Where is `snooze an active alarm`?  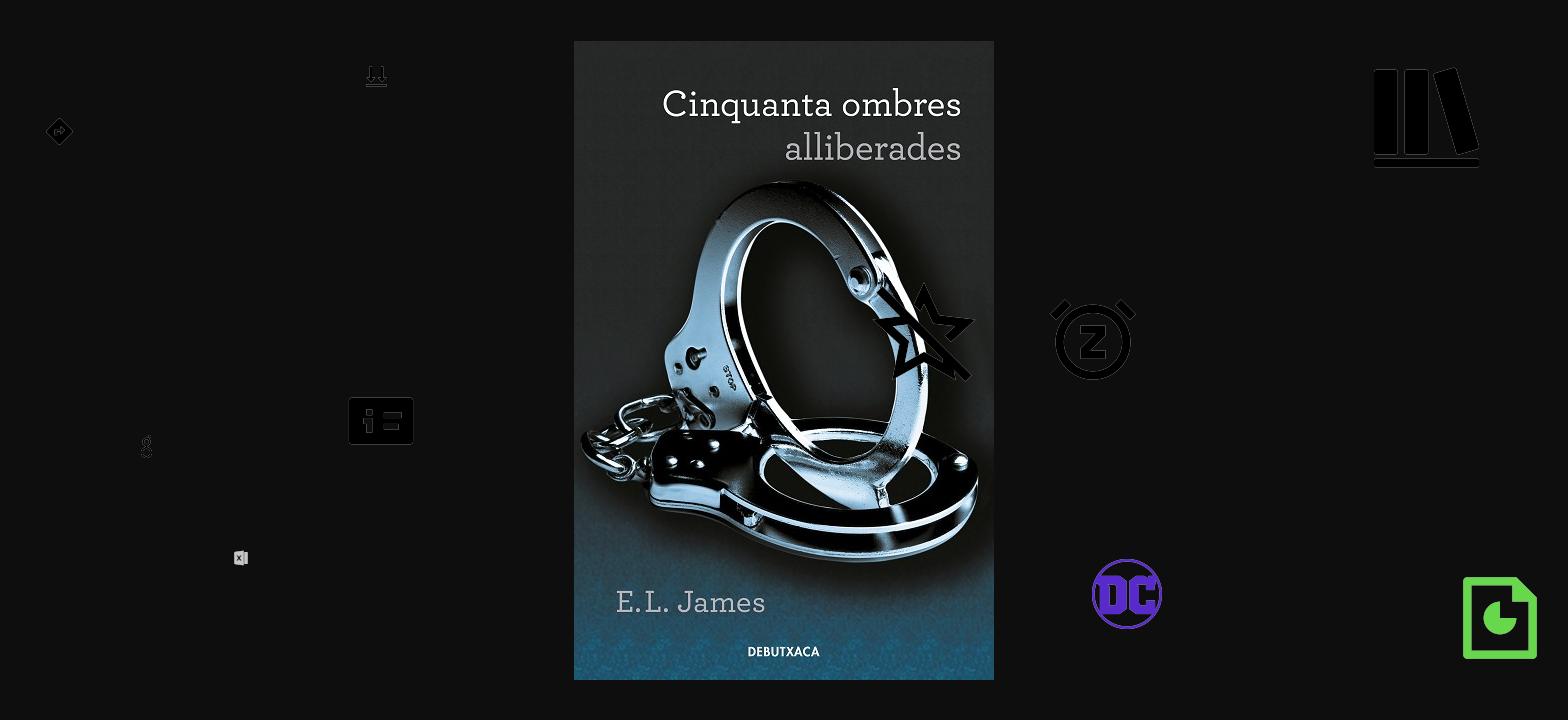 snooze an active alarm is located at coordinates (1093, 338).